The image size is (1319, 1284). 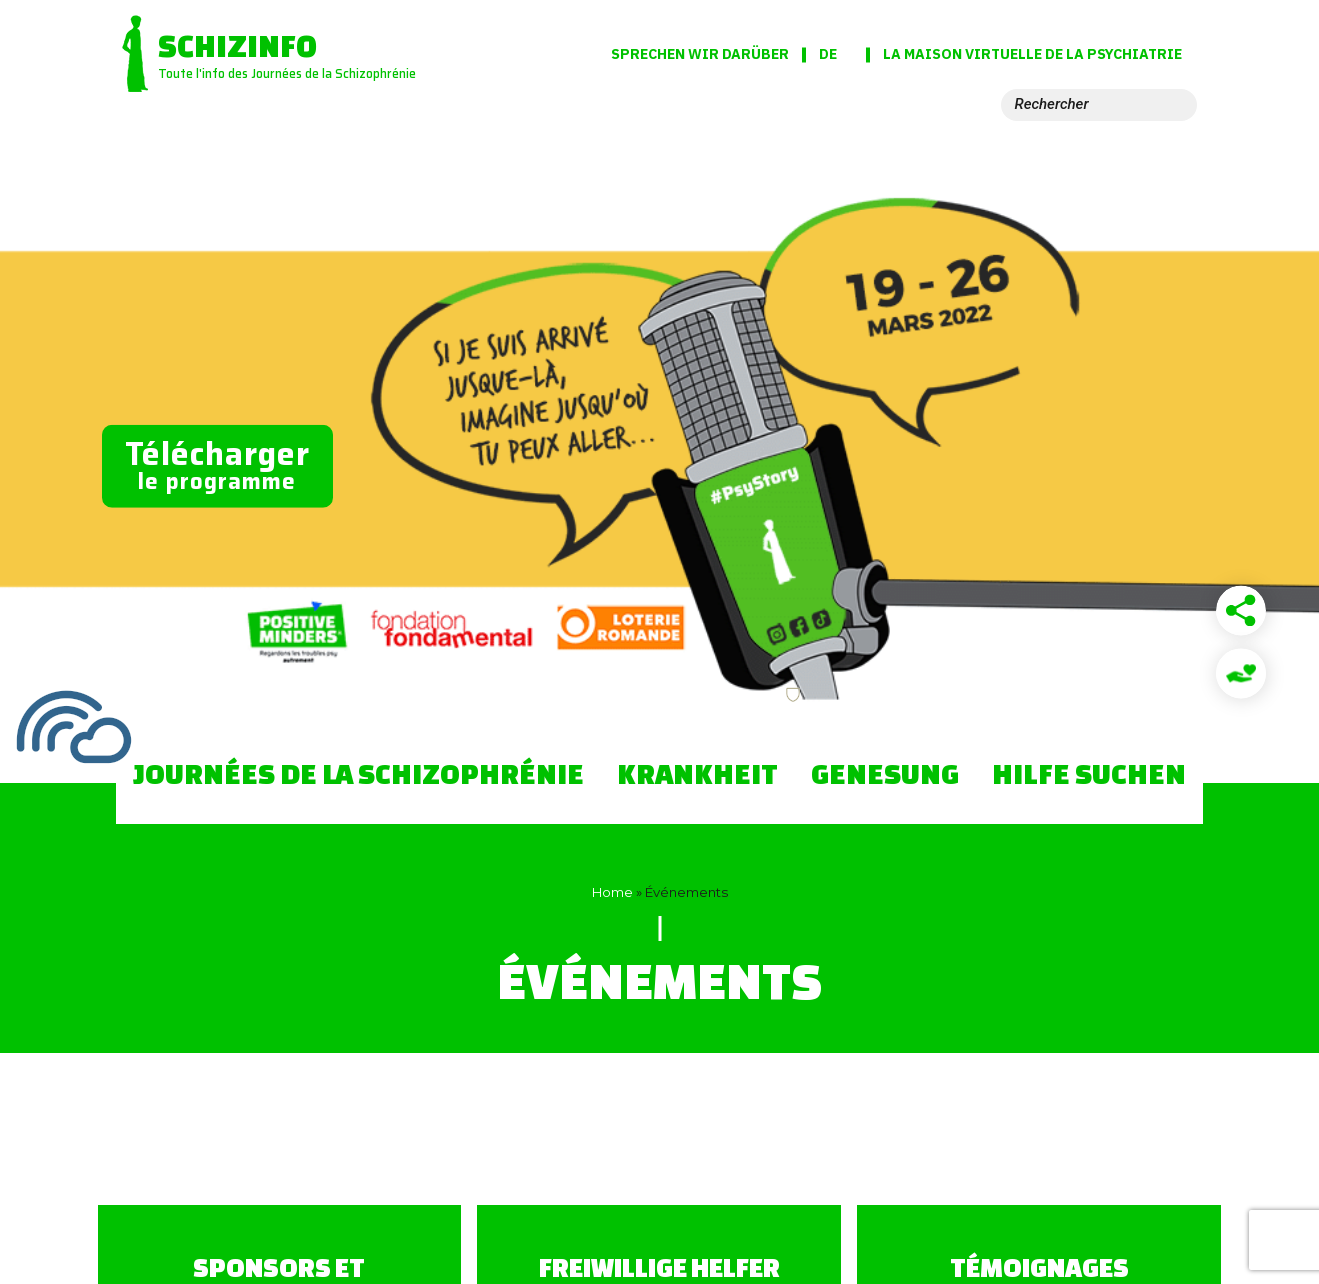 What do you see at coordinates (793, 694) in the screenshot?
I see `access security settings` at bounding box center [793, 694].